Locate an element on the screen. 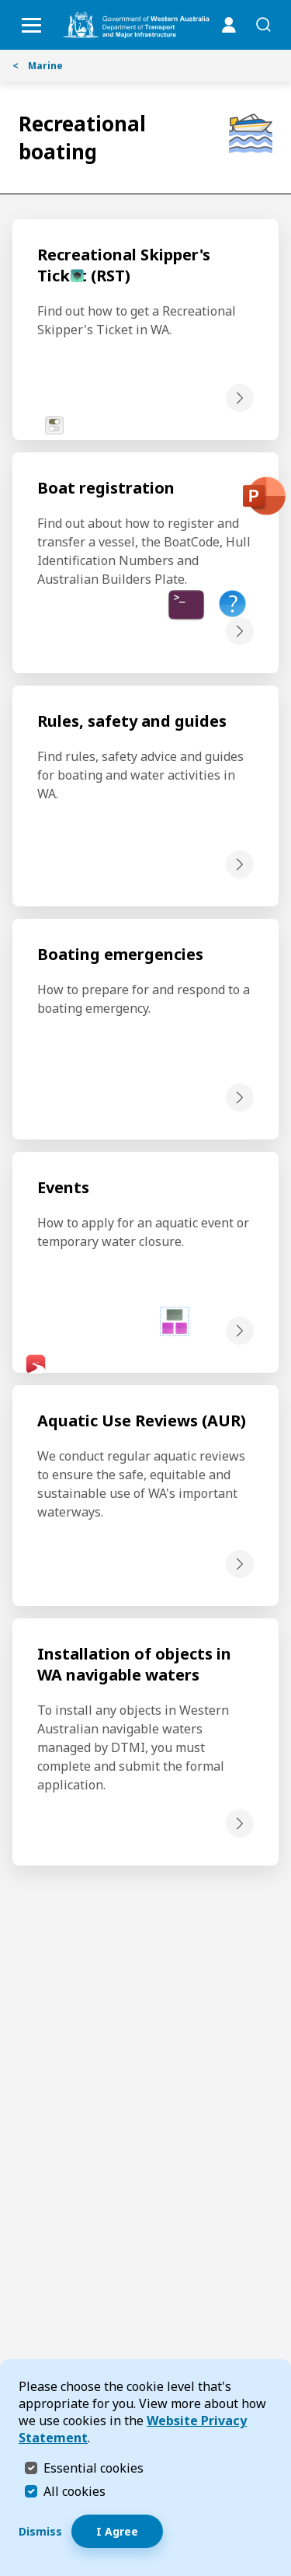  access system settings or preferences is located at coordinates (54, 425).